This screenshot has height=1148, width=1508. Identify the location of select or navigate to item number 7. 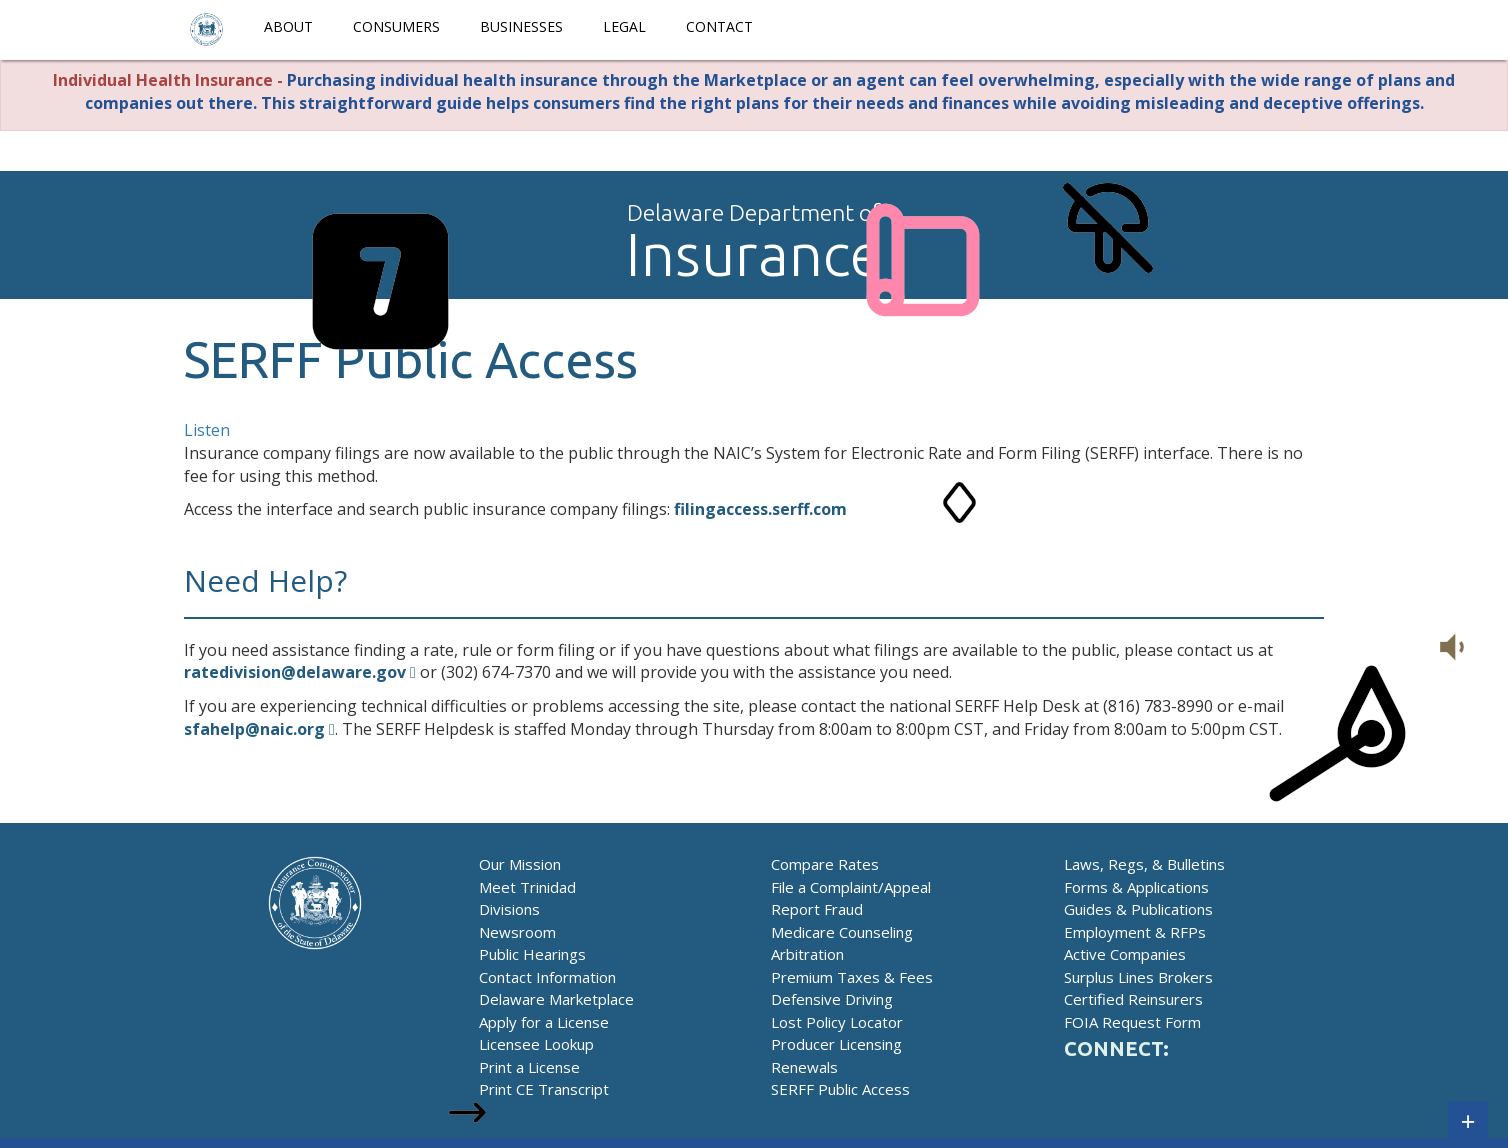
(380, 281).